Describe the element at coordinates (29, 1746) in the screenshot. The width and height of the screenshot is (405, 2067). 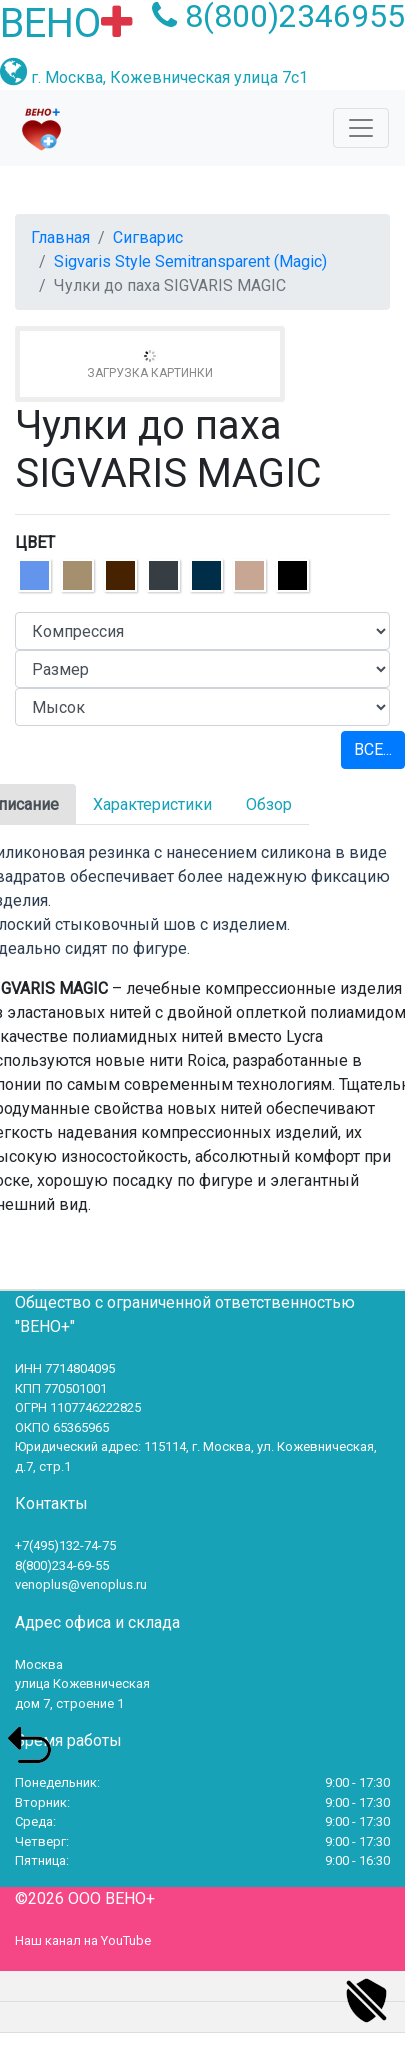
I see `undo previous action` at that location.